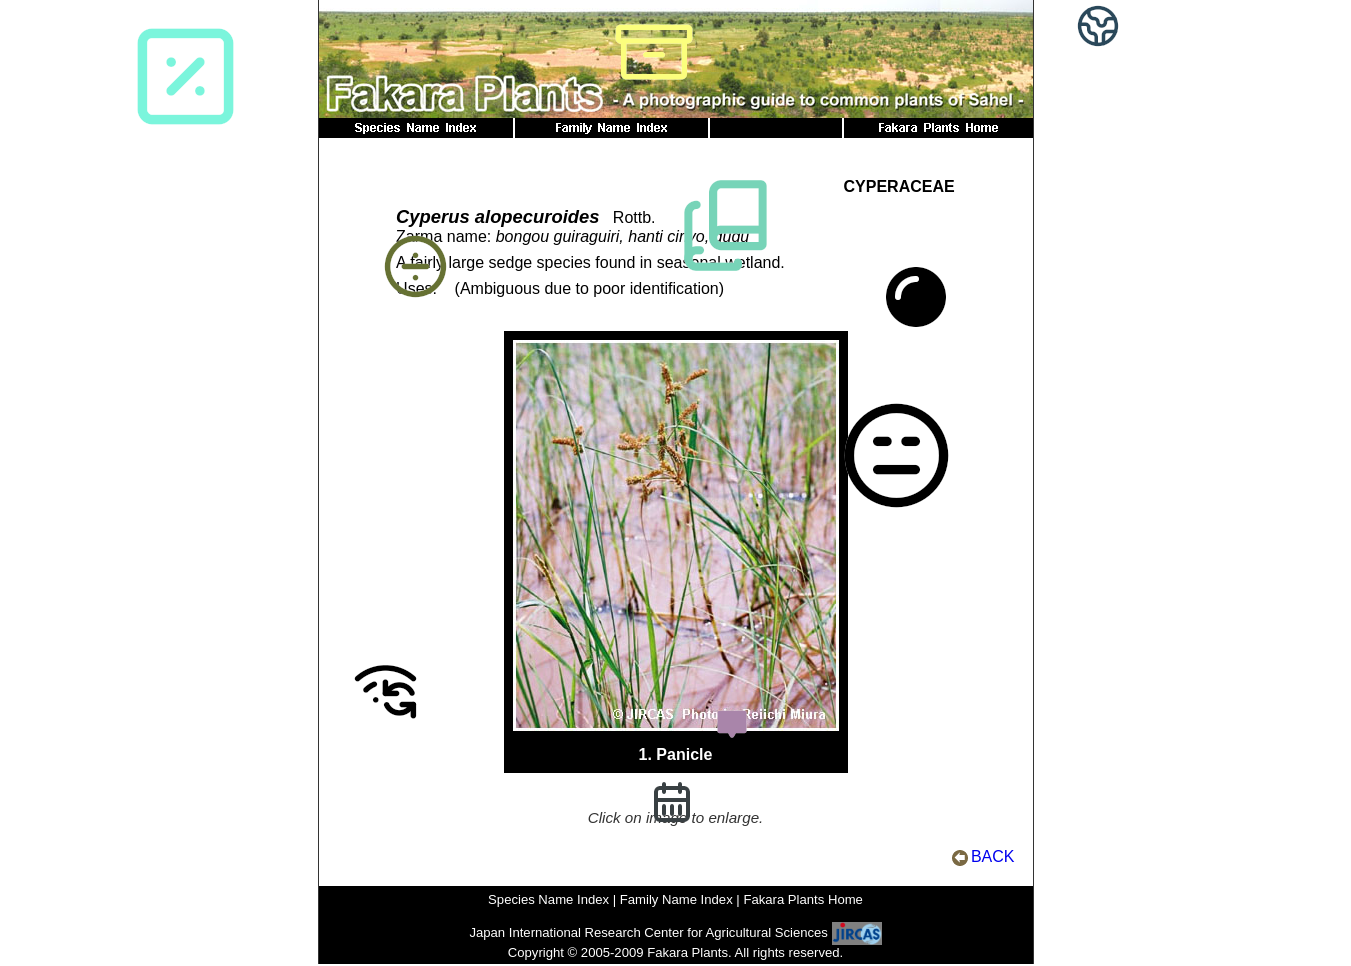 Image resolution: width=1351 pixels, height=966 pixels. I want to click on archive this item, so click(654, 52).